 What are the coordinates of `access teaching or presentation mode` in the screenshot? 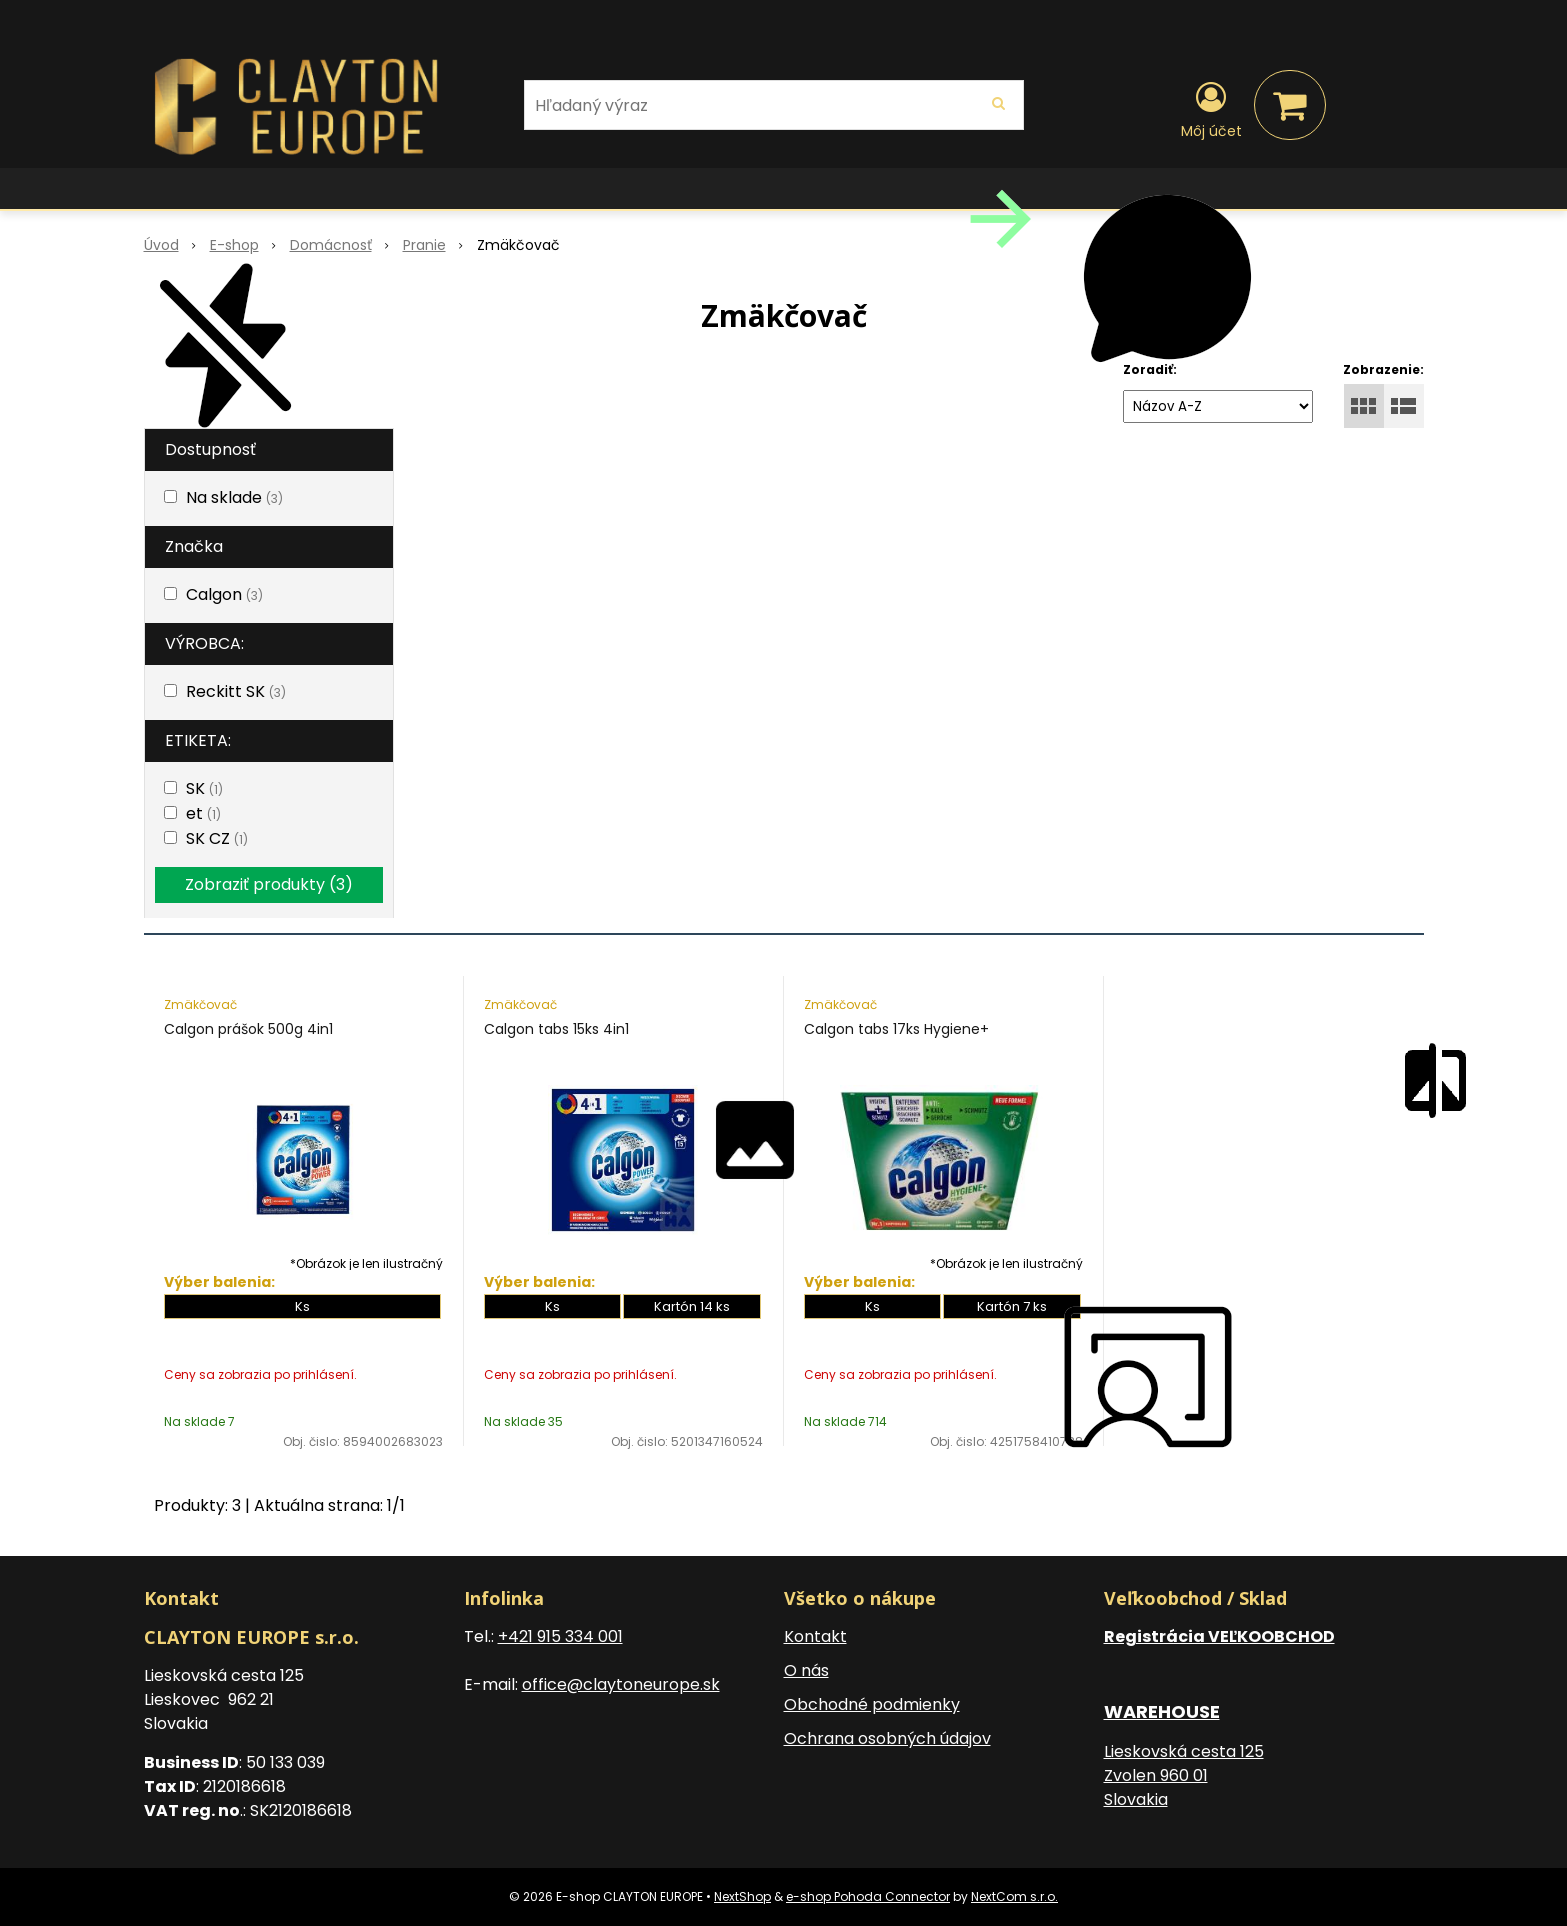 It's located at (1148, 1377).